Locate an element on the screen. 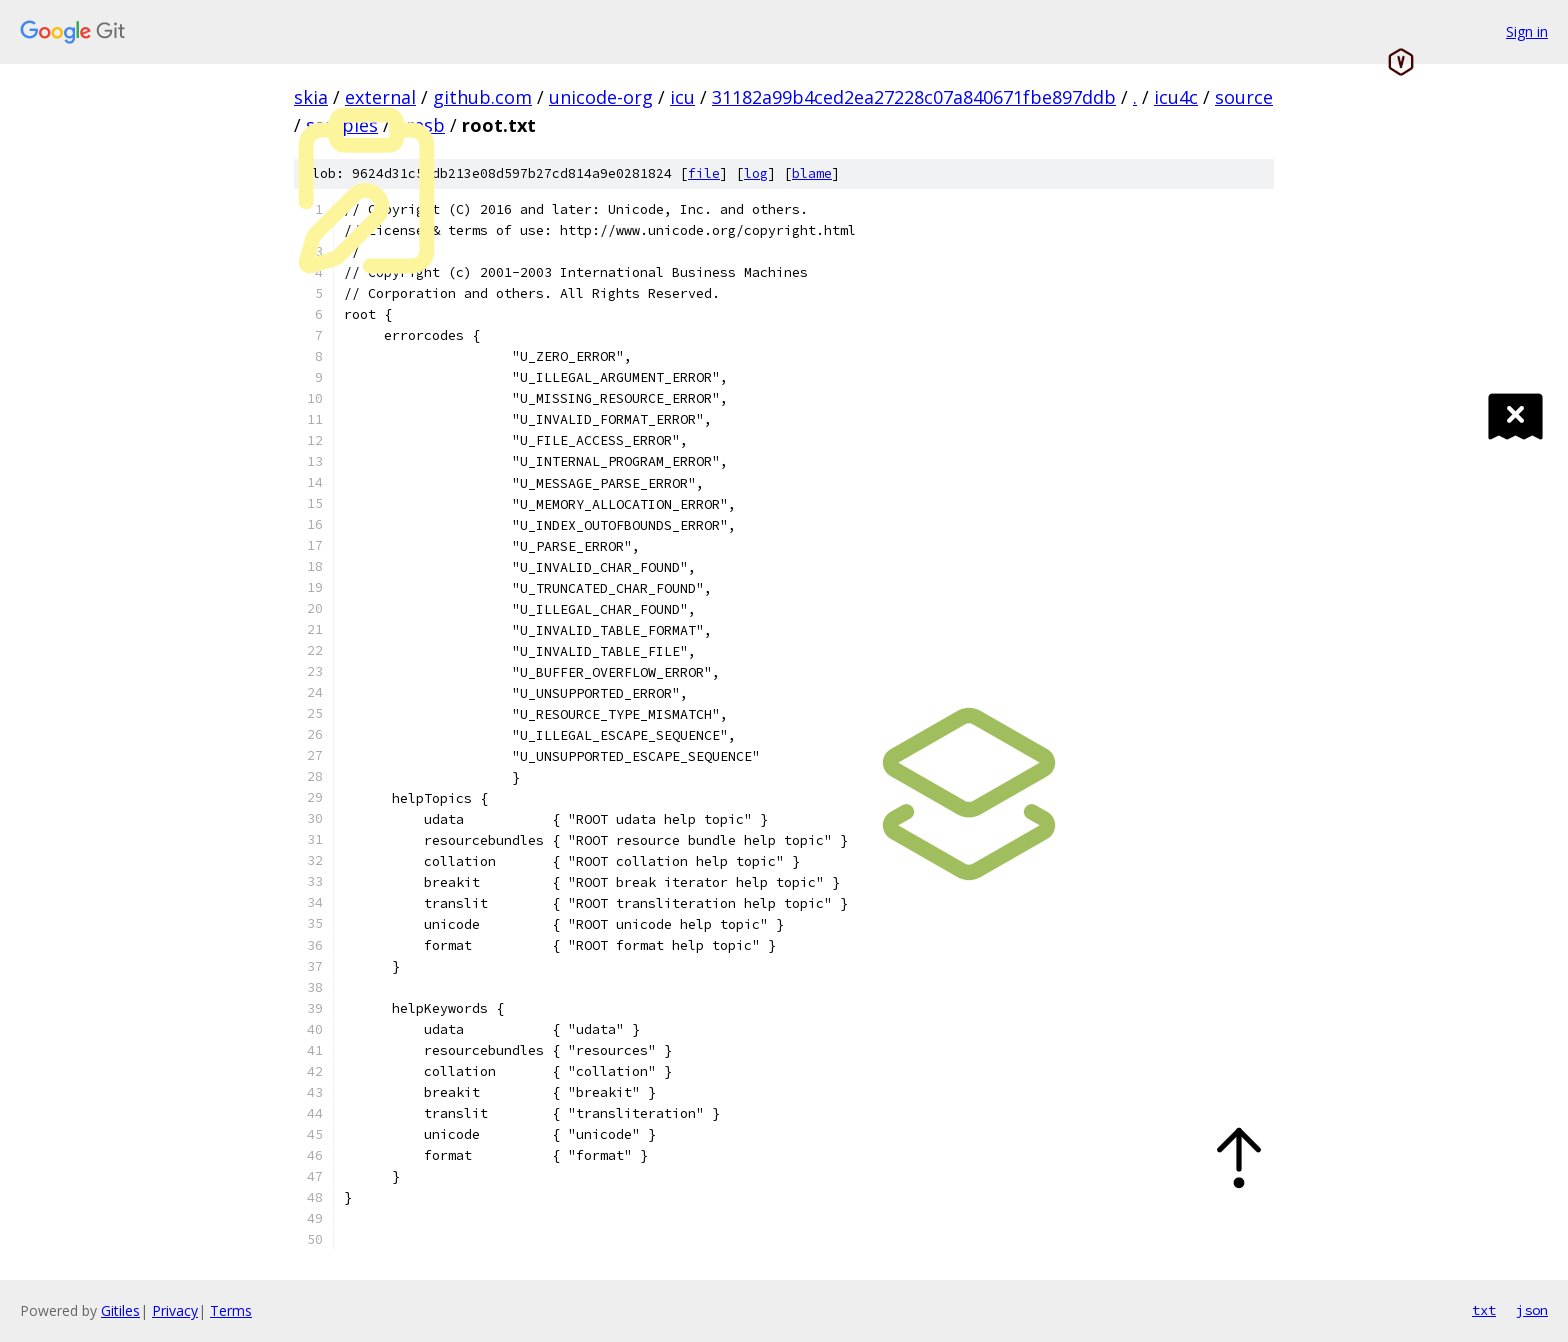  cancel or void a receipt is located at coordinates (1515, 416).